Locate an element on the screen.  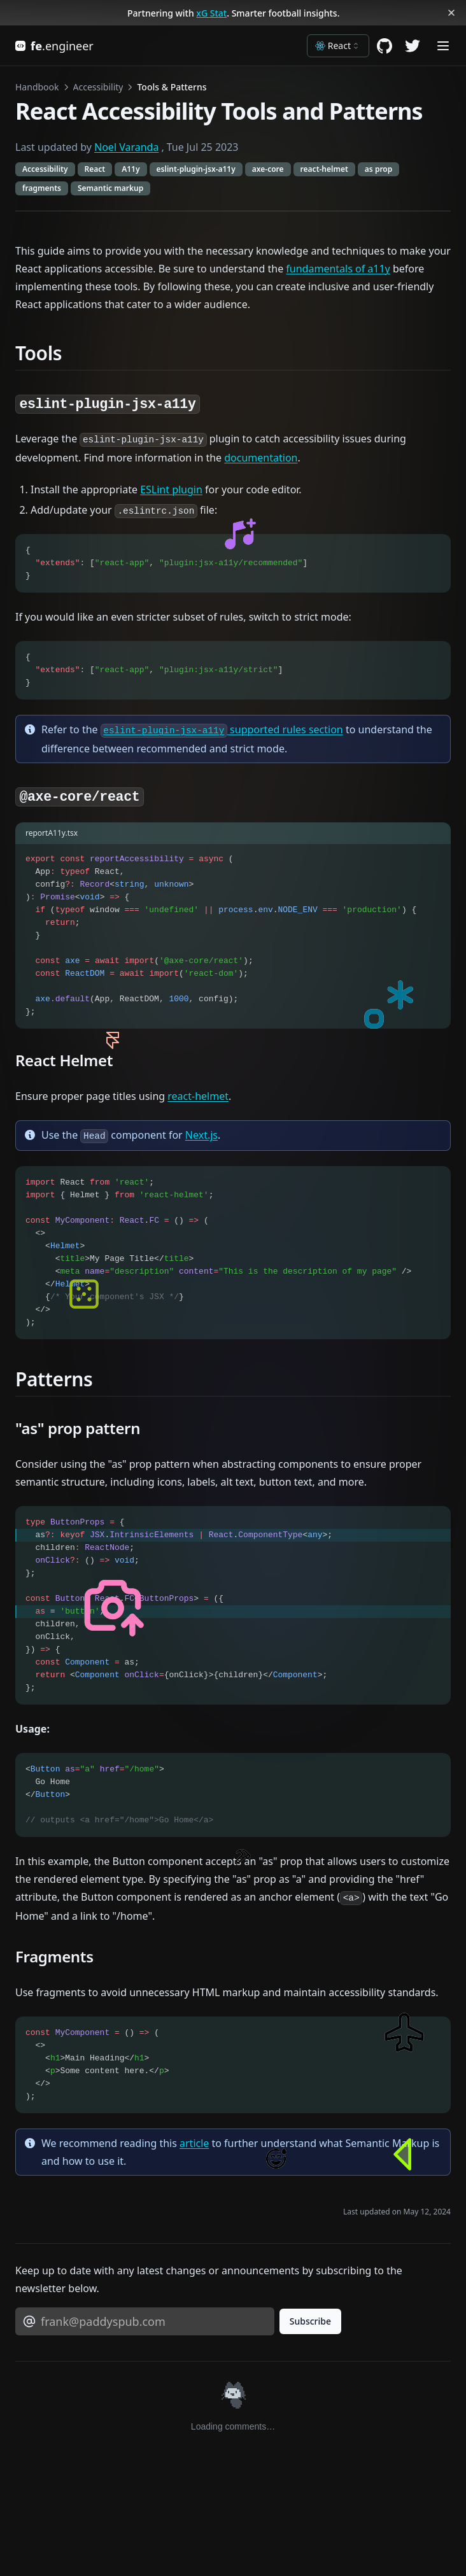
open framer app is located at coordinates (113, 1039).